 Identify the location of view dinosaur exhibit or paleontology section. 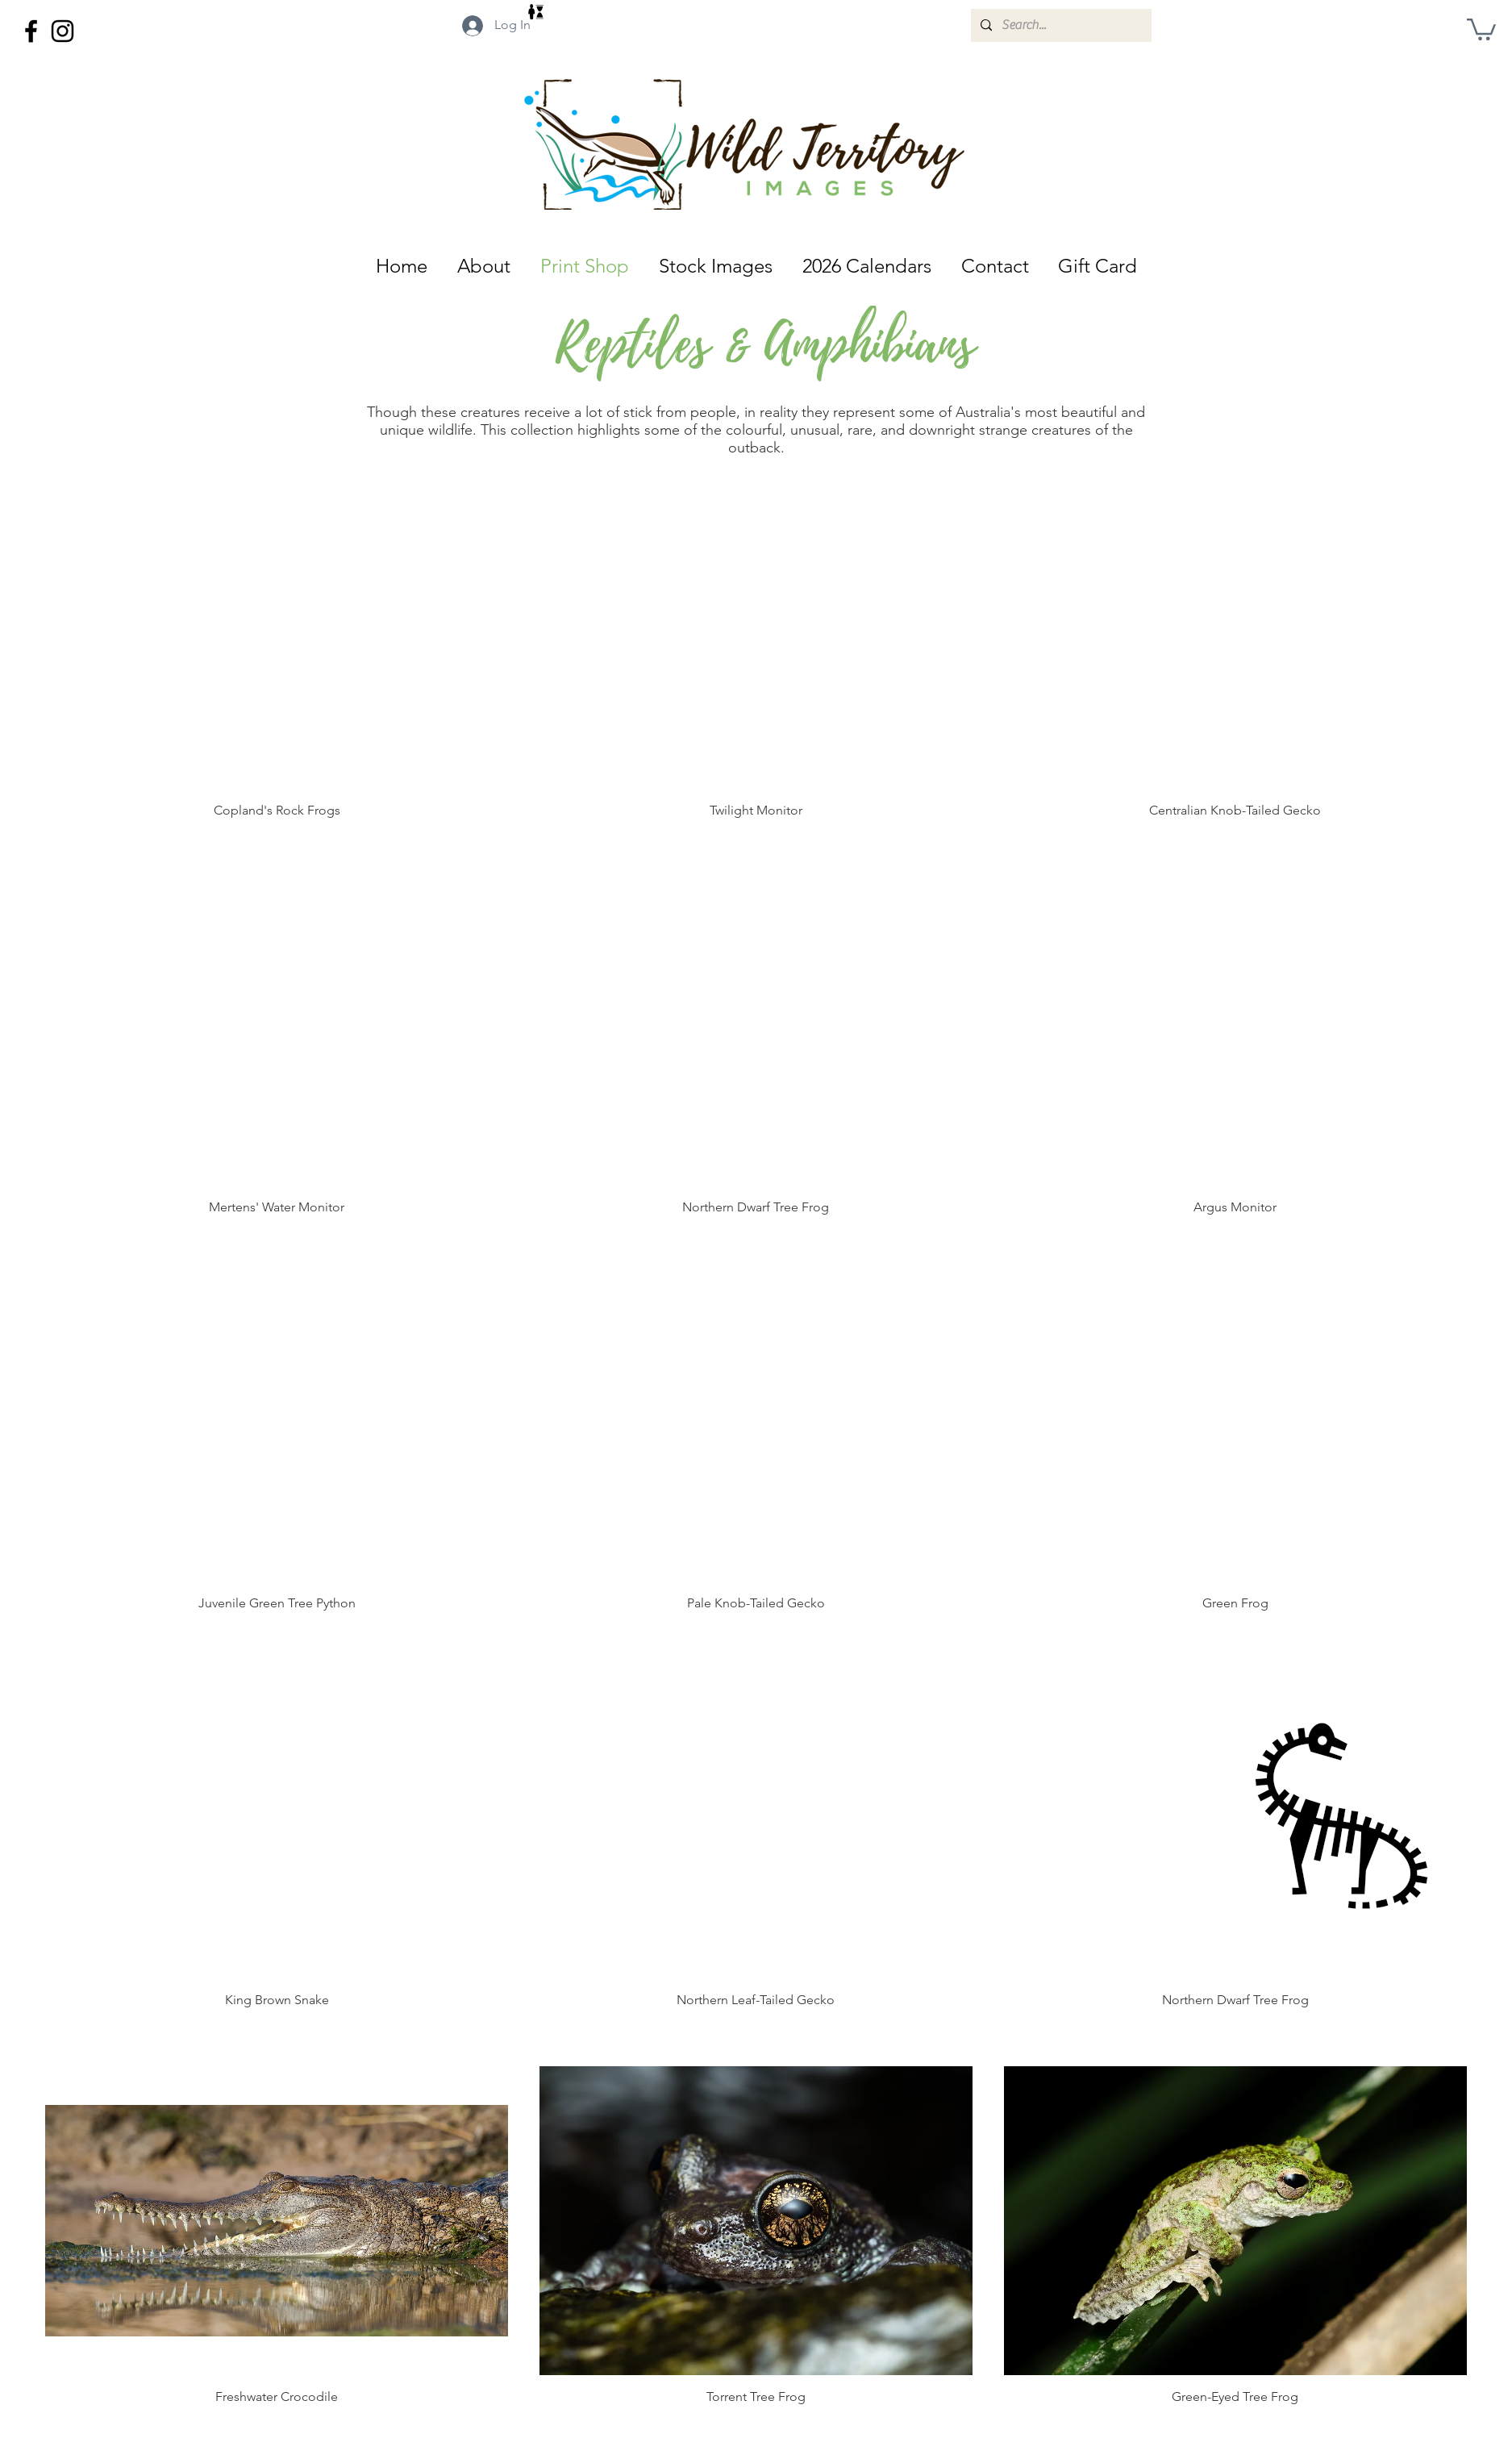
(1339, 1817).